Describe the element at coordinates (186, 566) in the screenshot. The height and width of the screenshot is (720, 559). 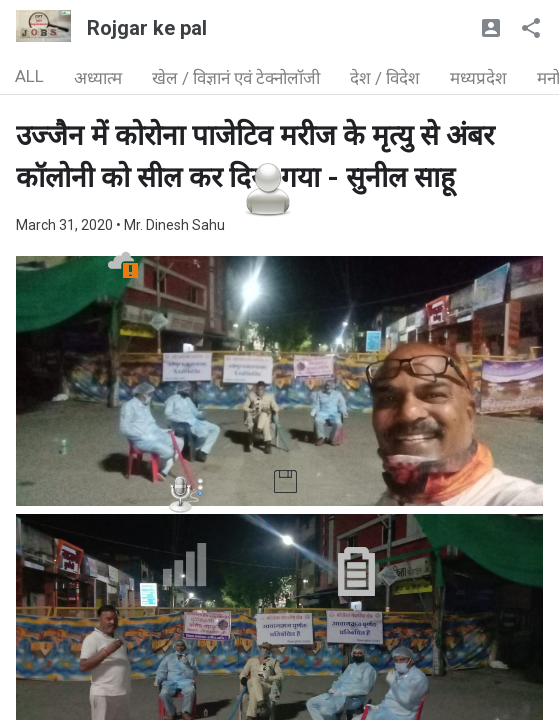
I see `indicates no cellular signal available` at that location.